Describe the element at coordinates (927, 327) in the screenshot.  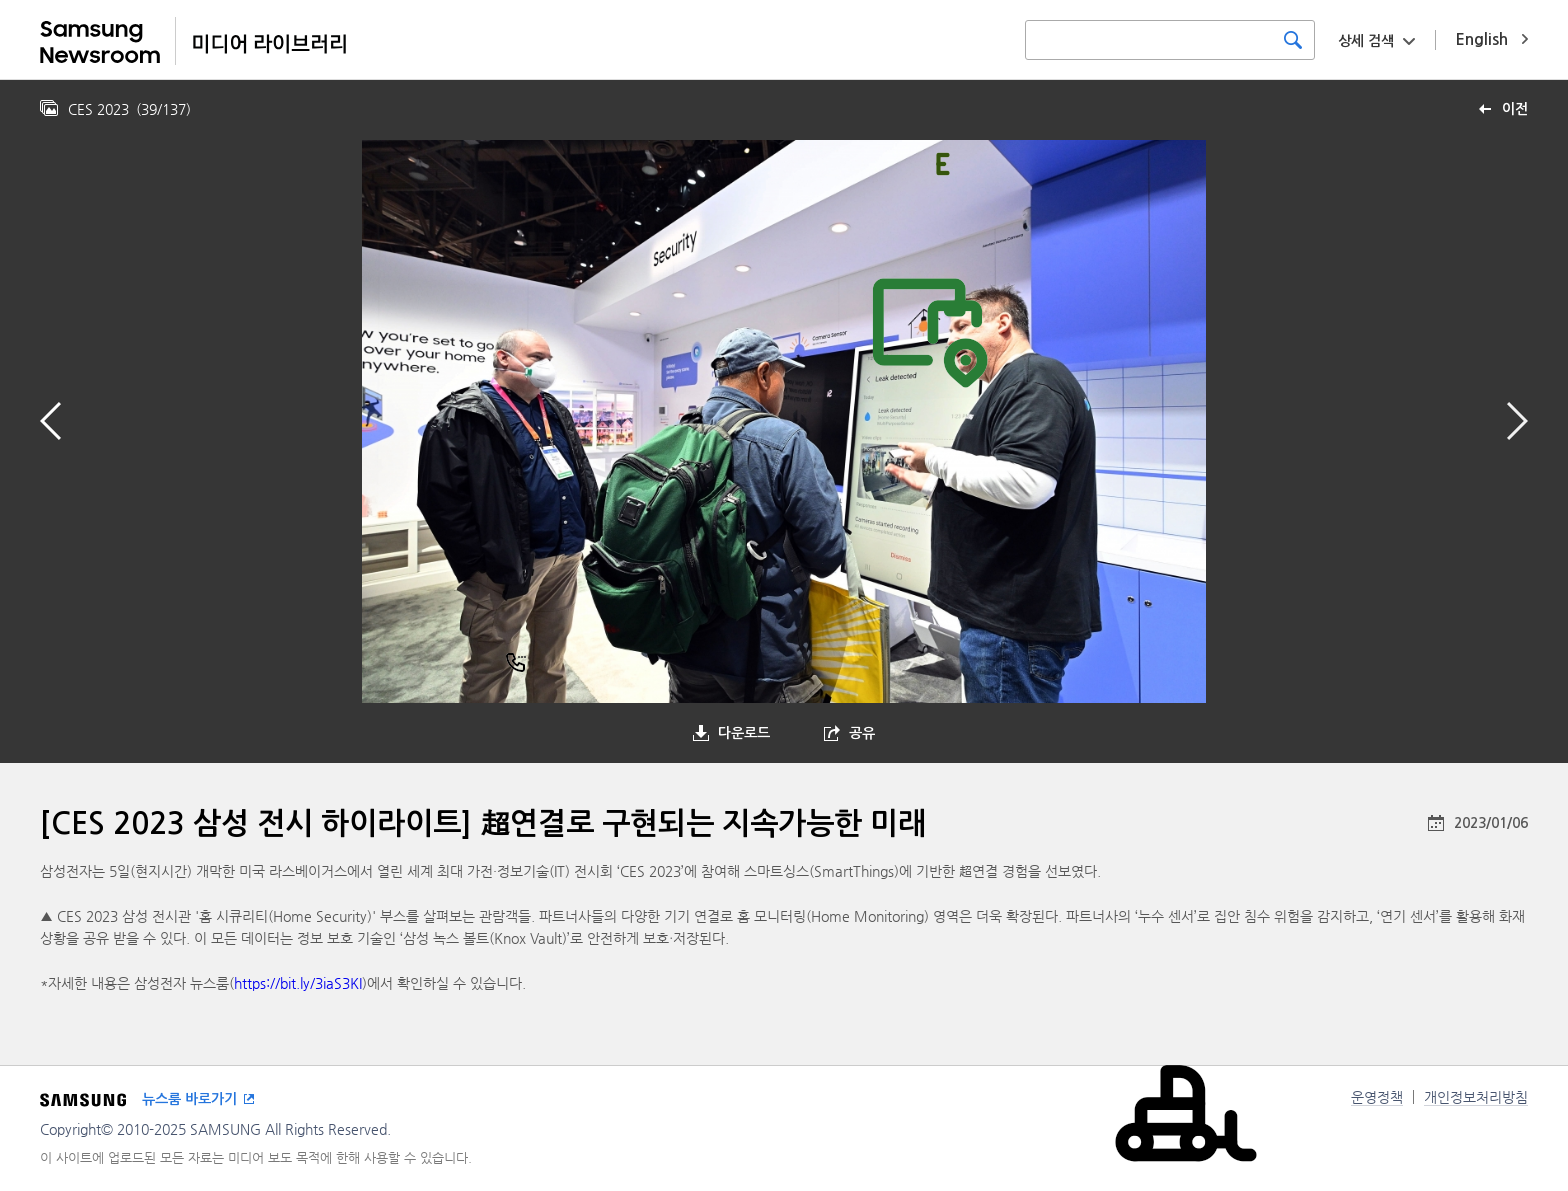
I see `pin a device to your favorites` at that location.